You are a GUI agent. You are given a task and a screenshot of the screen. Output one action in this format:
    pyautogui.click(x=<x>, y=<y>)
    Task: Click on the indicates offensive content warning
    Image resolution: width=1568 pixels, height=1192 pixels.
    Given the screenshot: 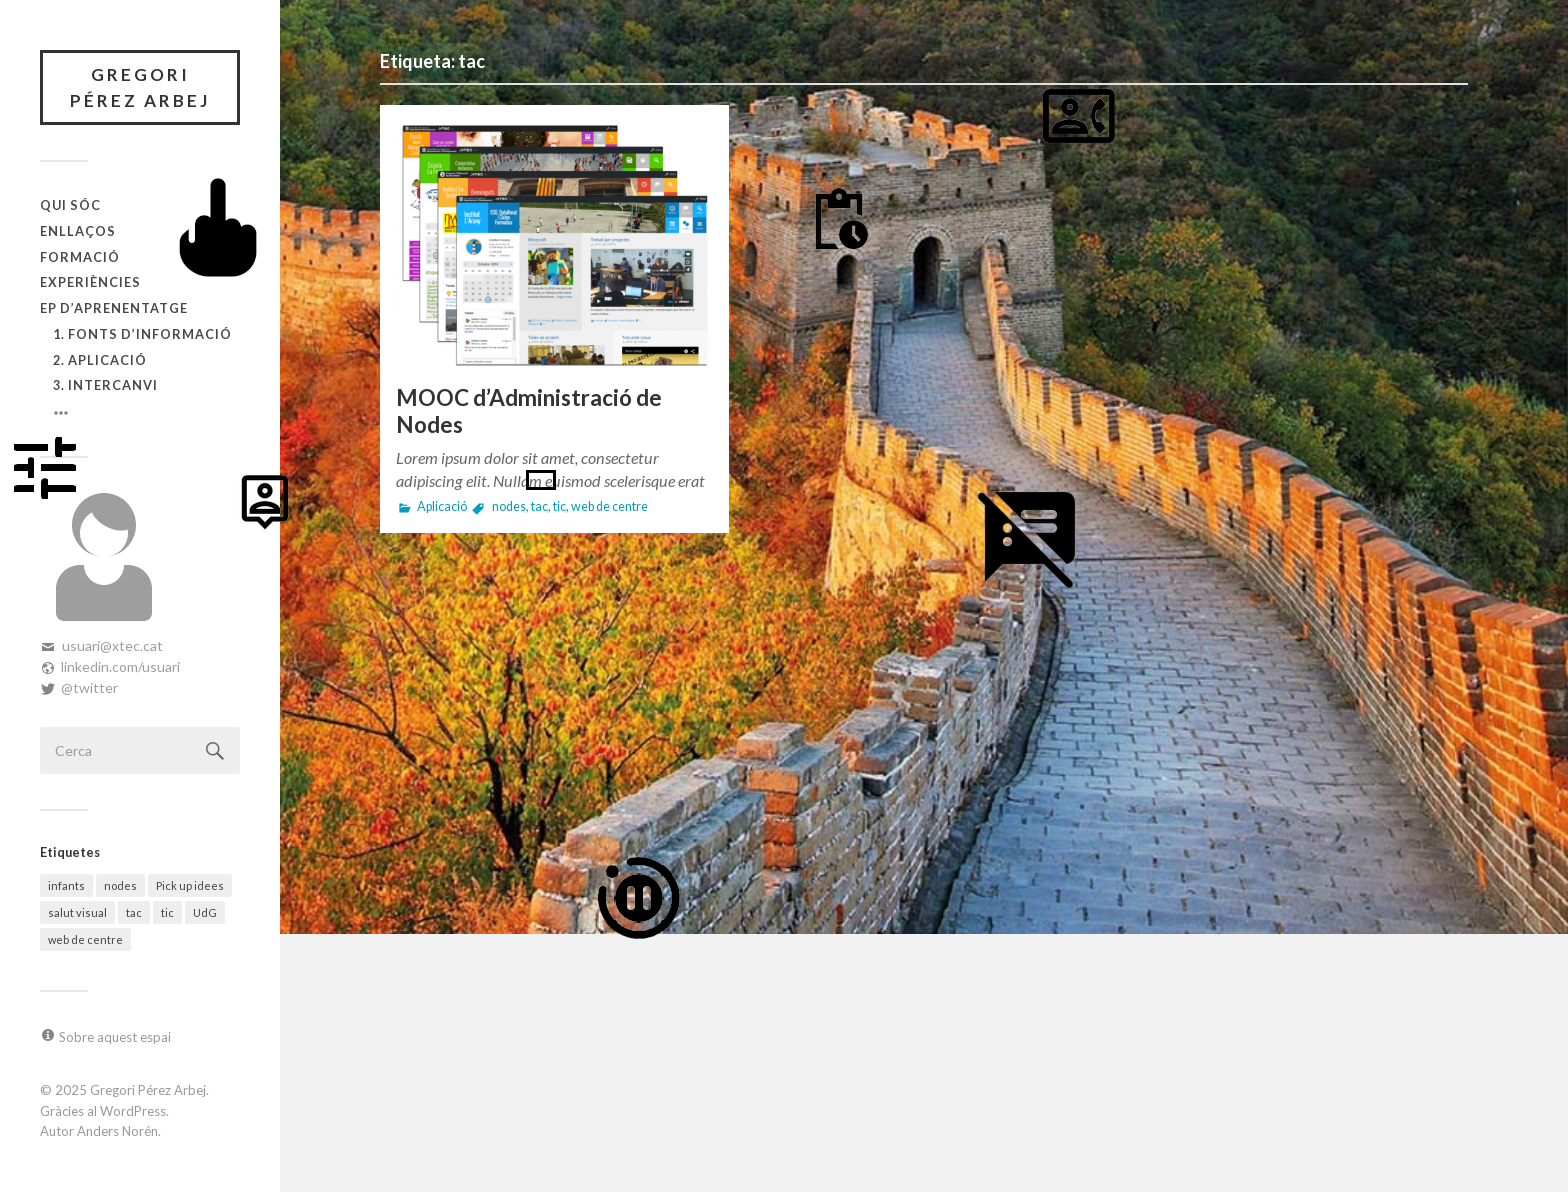 What is the action you would take?
    pyautogui.click(x=216, y=227)
    